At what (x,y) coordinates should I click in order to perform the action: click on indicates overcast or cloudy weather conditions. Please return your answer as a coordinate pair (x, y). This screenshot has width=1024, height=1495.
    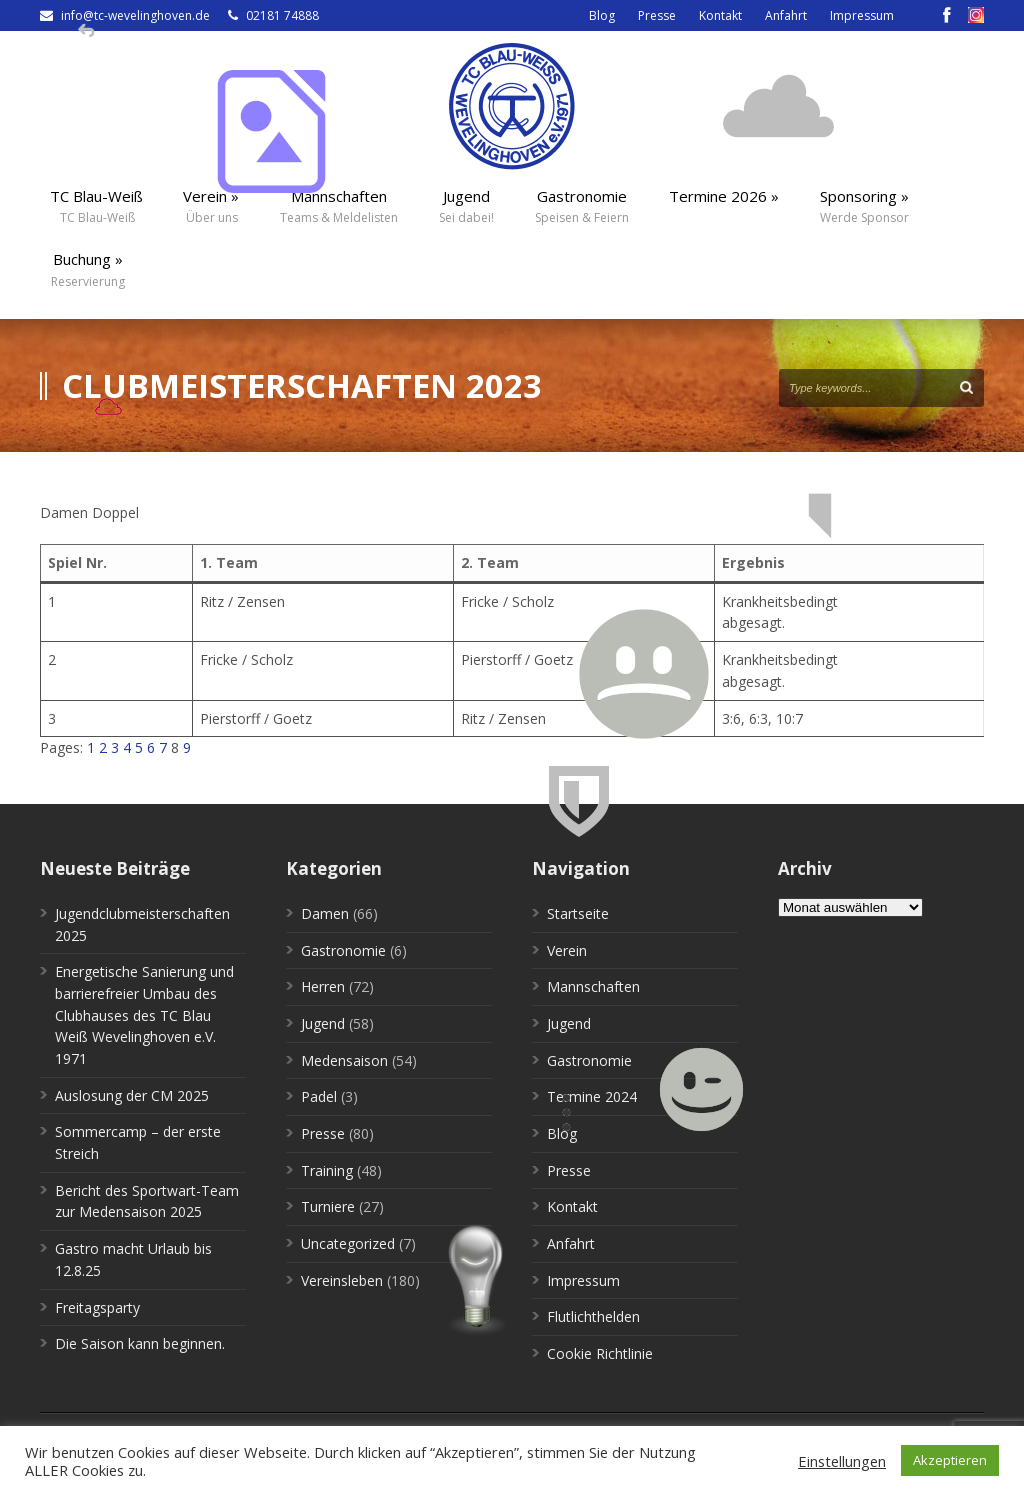
    Looking at the image, I should click on (778, 102).